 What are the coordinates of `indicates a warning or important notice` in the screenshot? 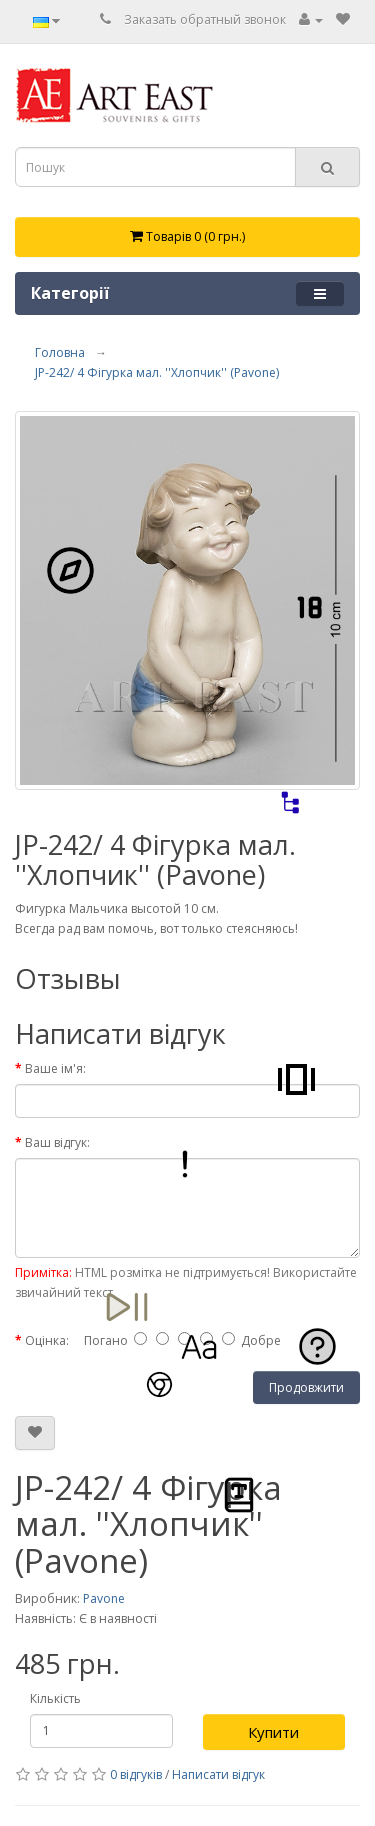 It's located at (185, 1164).